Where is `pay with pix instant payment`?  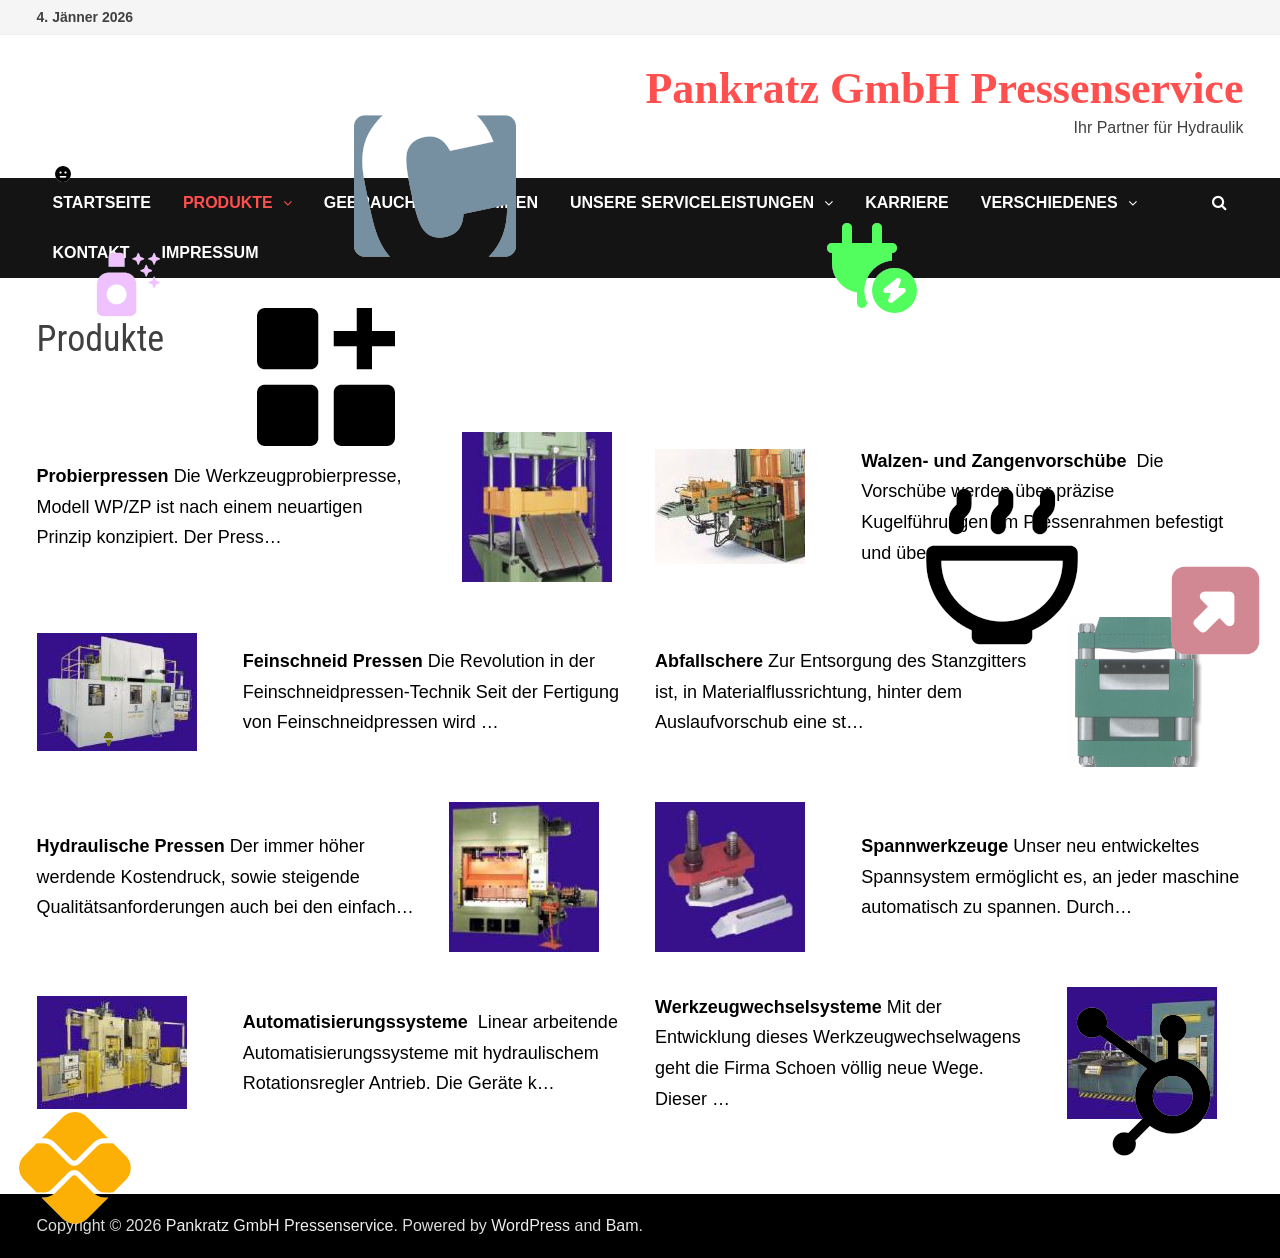 pay with pix instant payment is located at coordinates (75, 1168).